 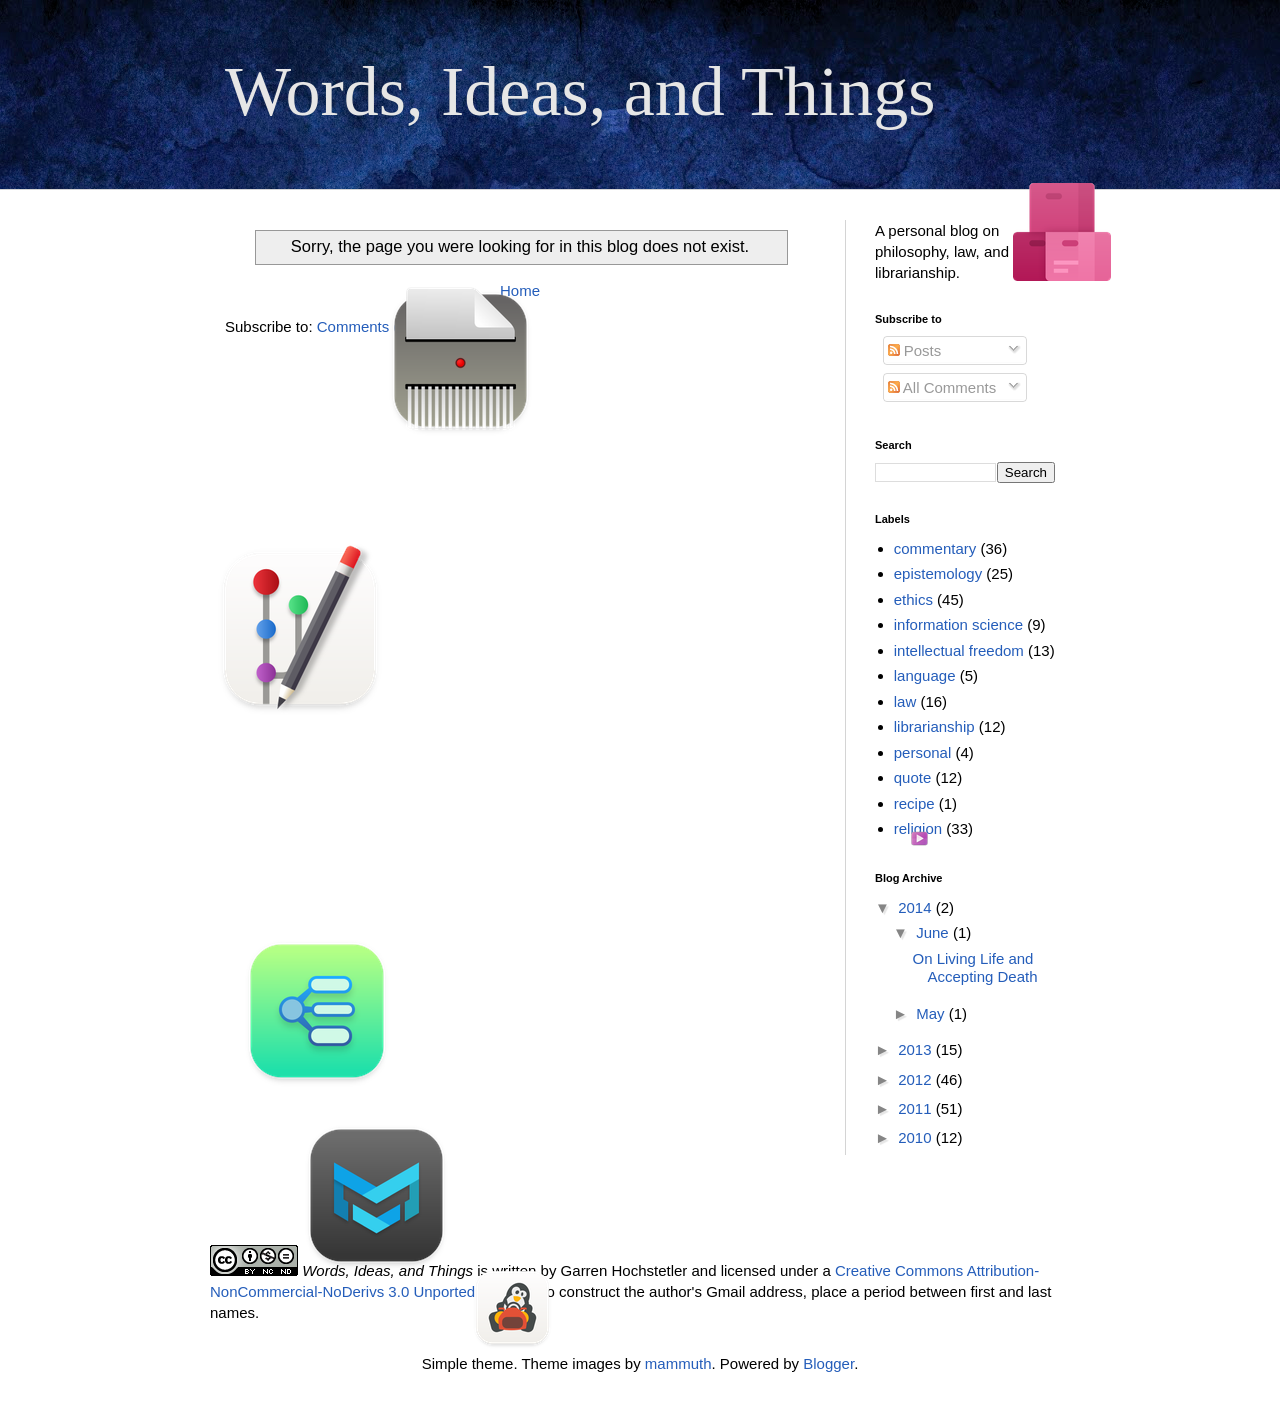 I want to click on open raider app for document scanning, so click(x=460, y=360).